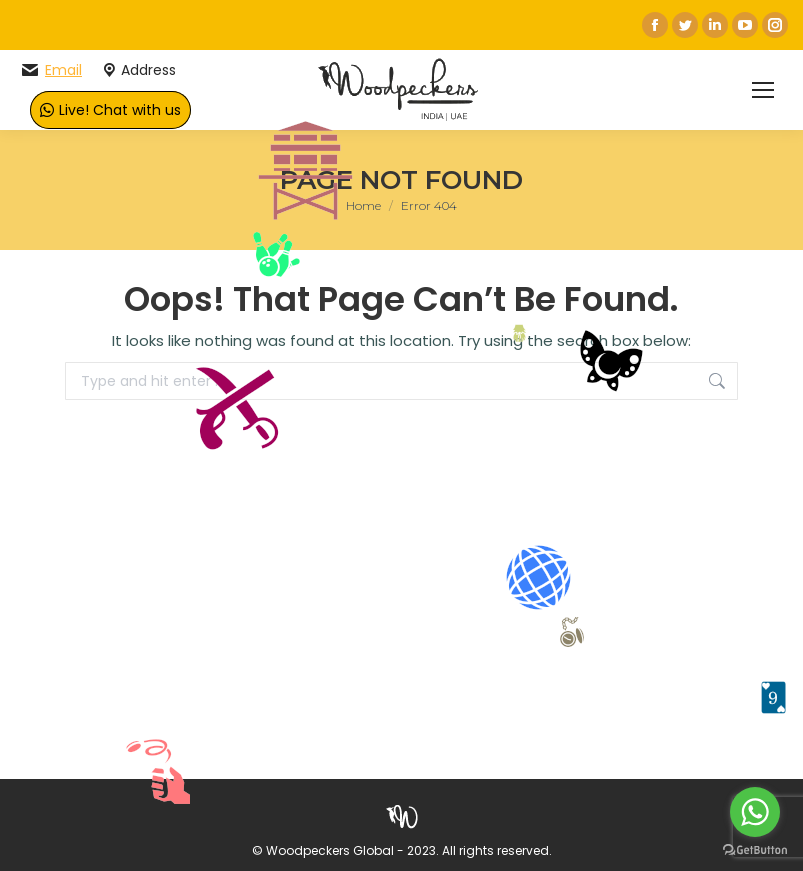 The width and height of the screenshot is (803, 871). Describe the element at coordinates (156, 770) in the screenshot. I see `flip a coin for random decision` at that location.